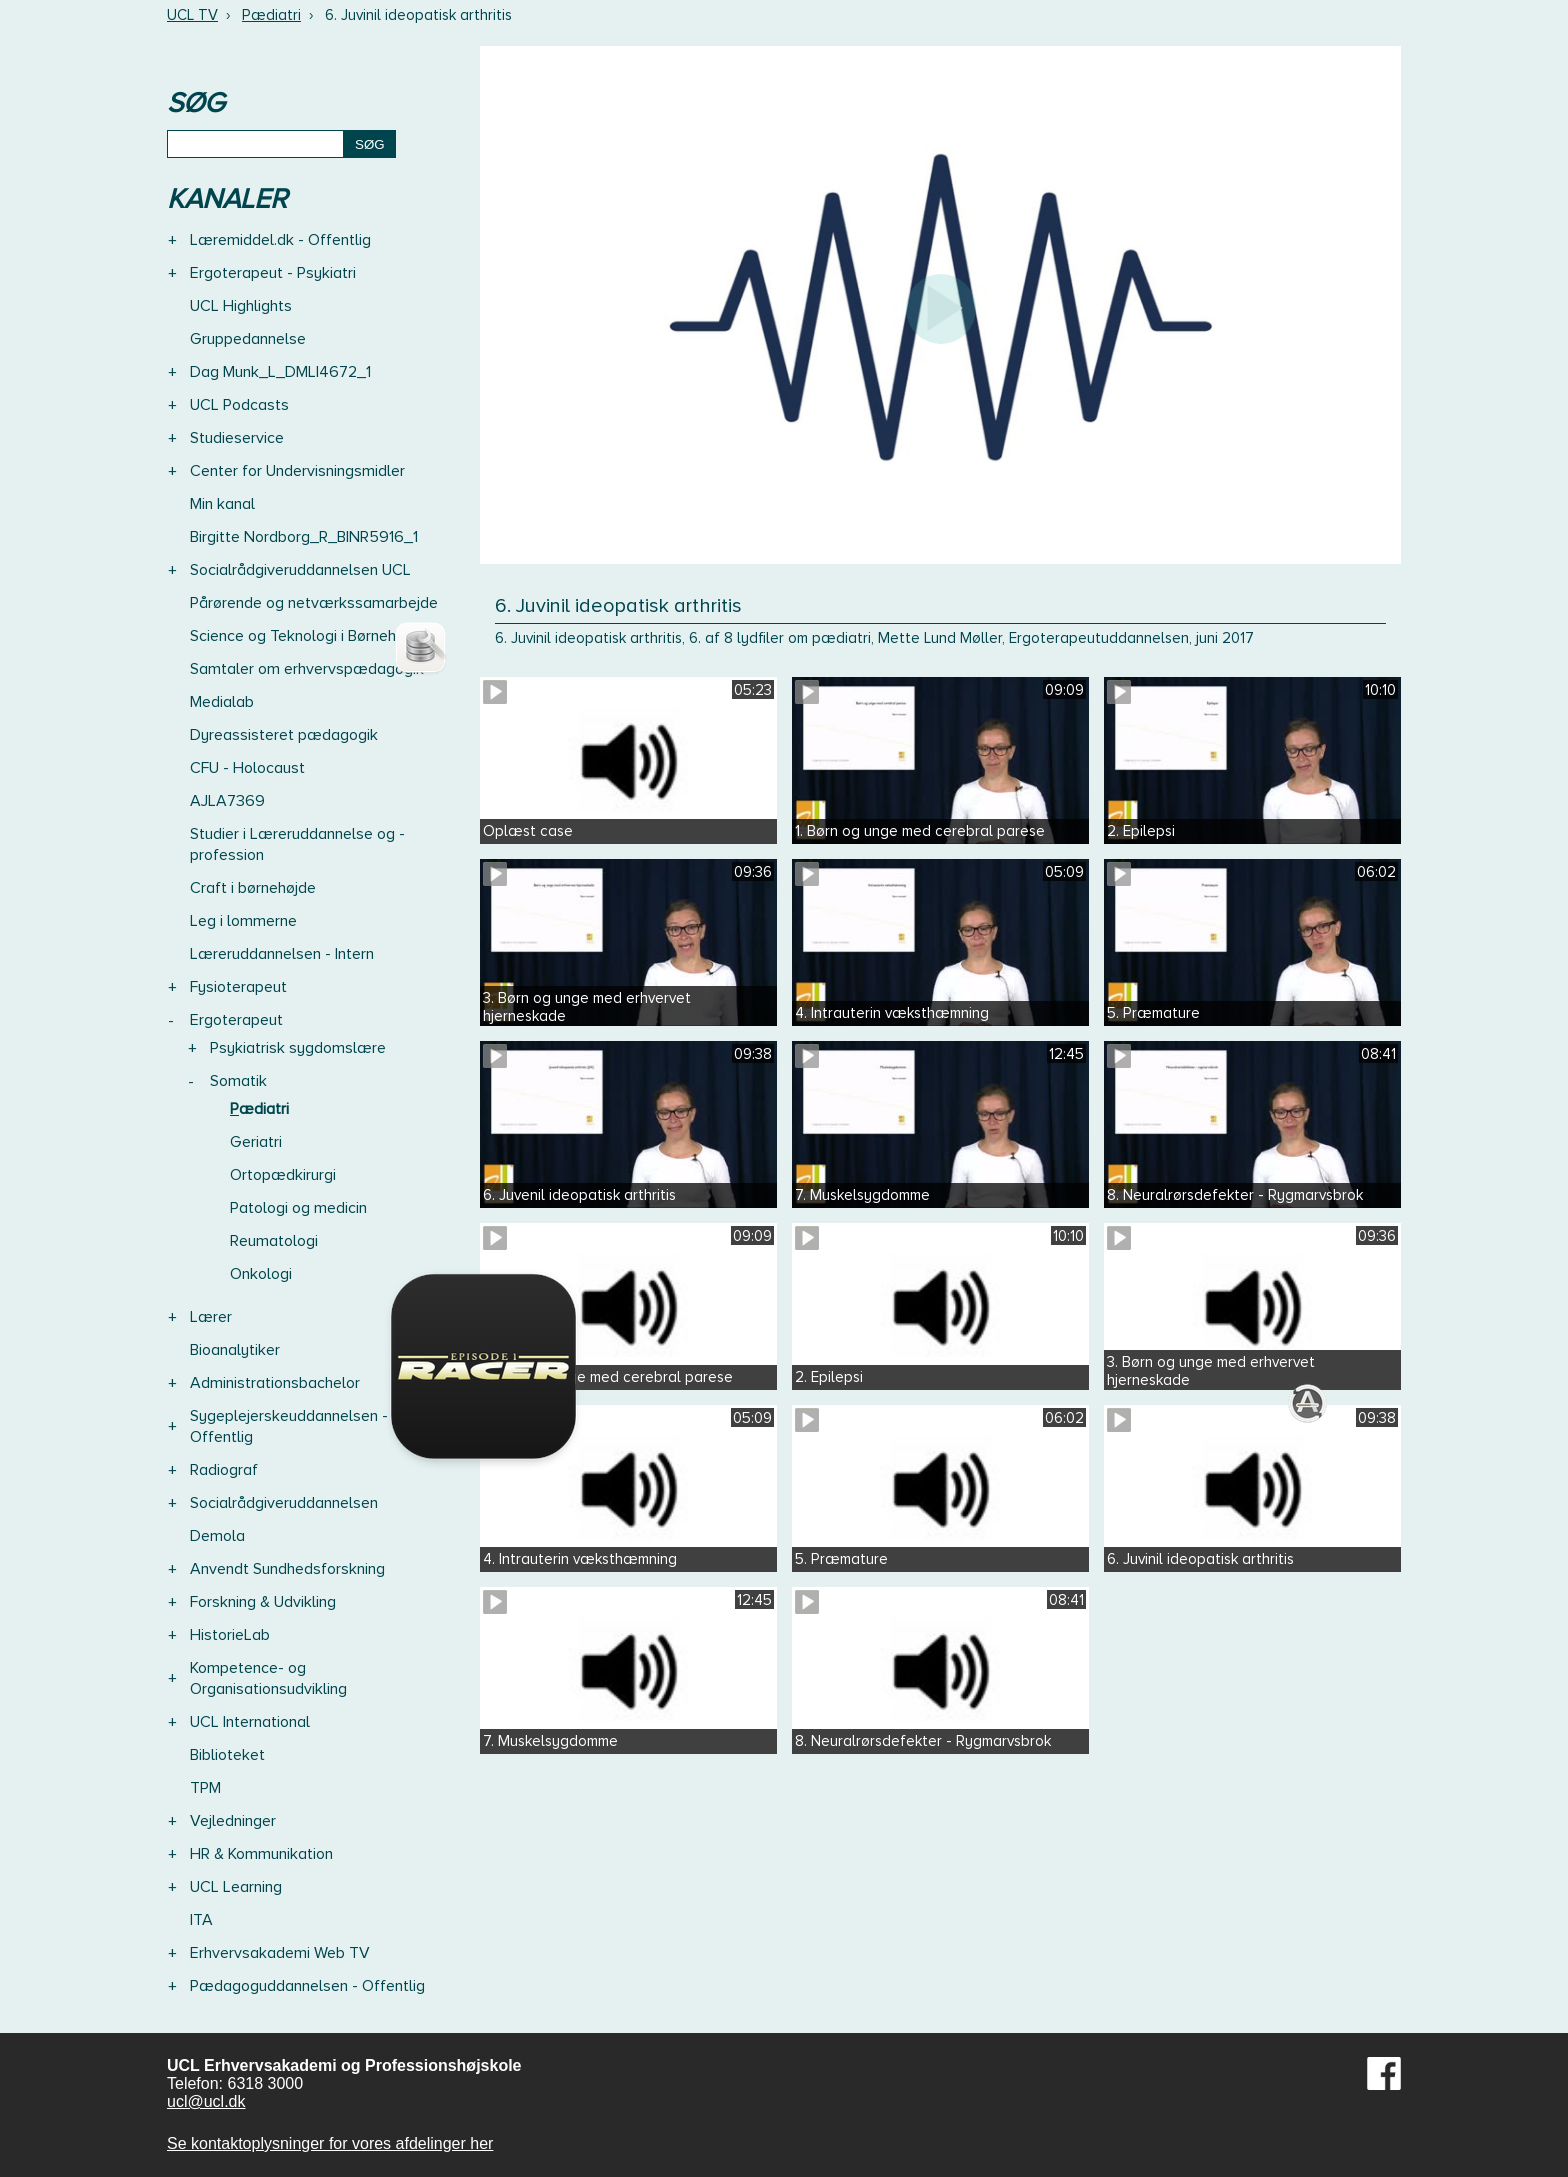  Describe the element at coordinates (420, 647) in the screenshot. I see `open database administration settings` at that location.